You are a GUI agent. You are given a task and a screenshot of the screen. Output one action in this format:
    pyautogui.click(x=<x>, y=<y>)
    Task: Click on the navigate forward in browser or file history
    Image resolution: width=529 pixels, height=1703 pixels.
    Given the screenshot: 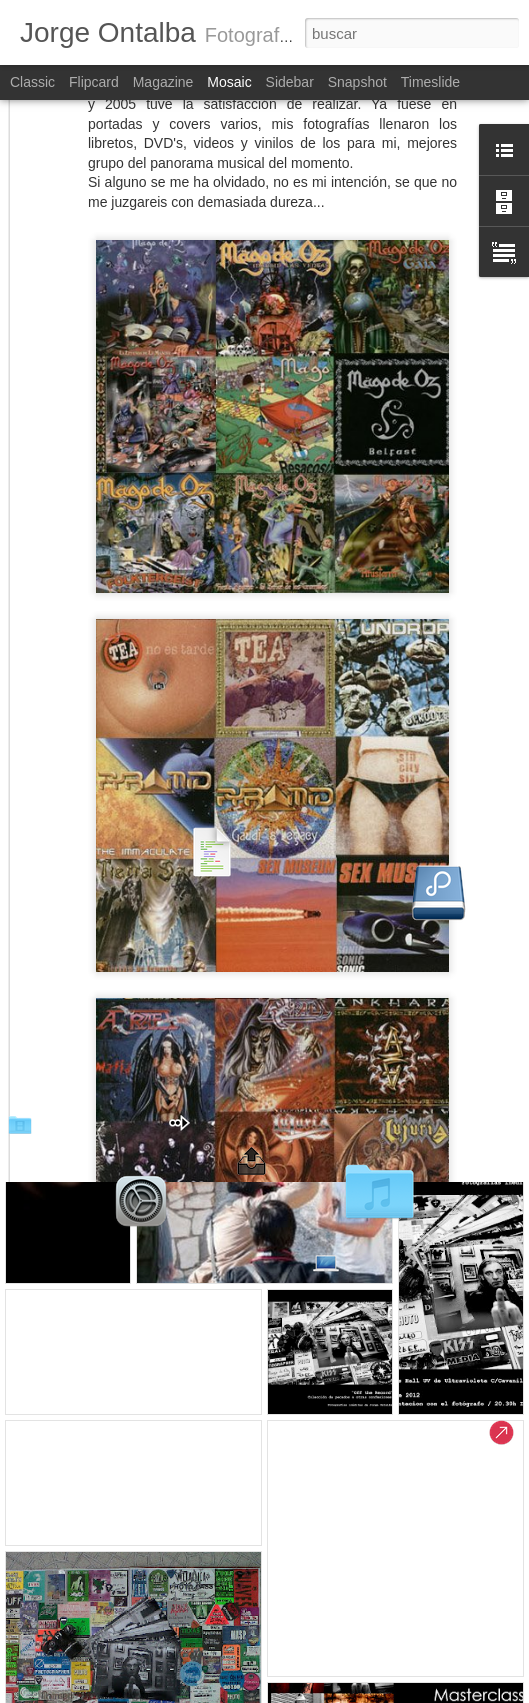 What is the action you would take?
    pyautogui.click(x=178, y=1123)
    